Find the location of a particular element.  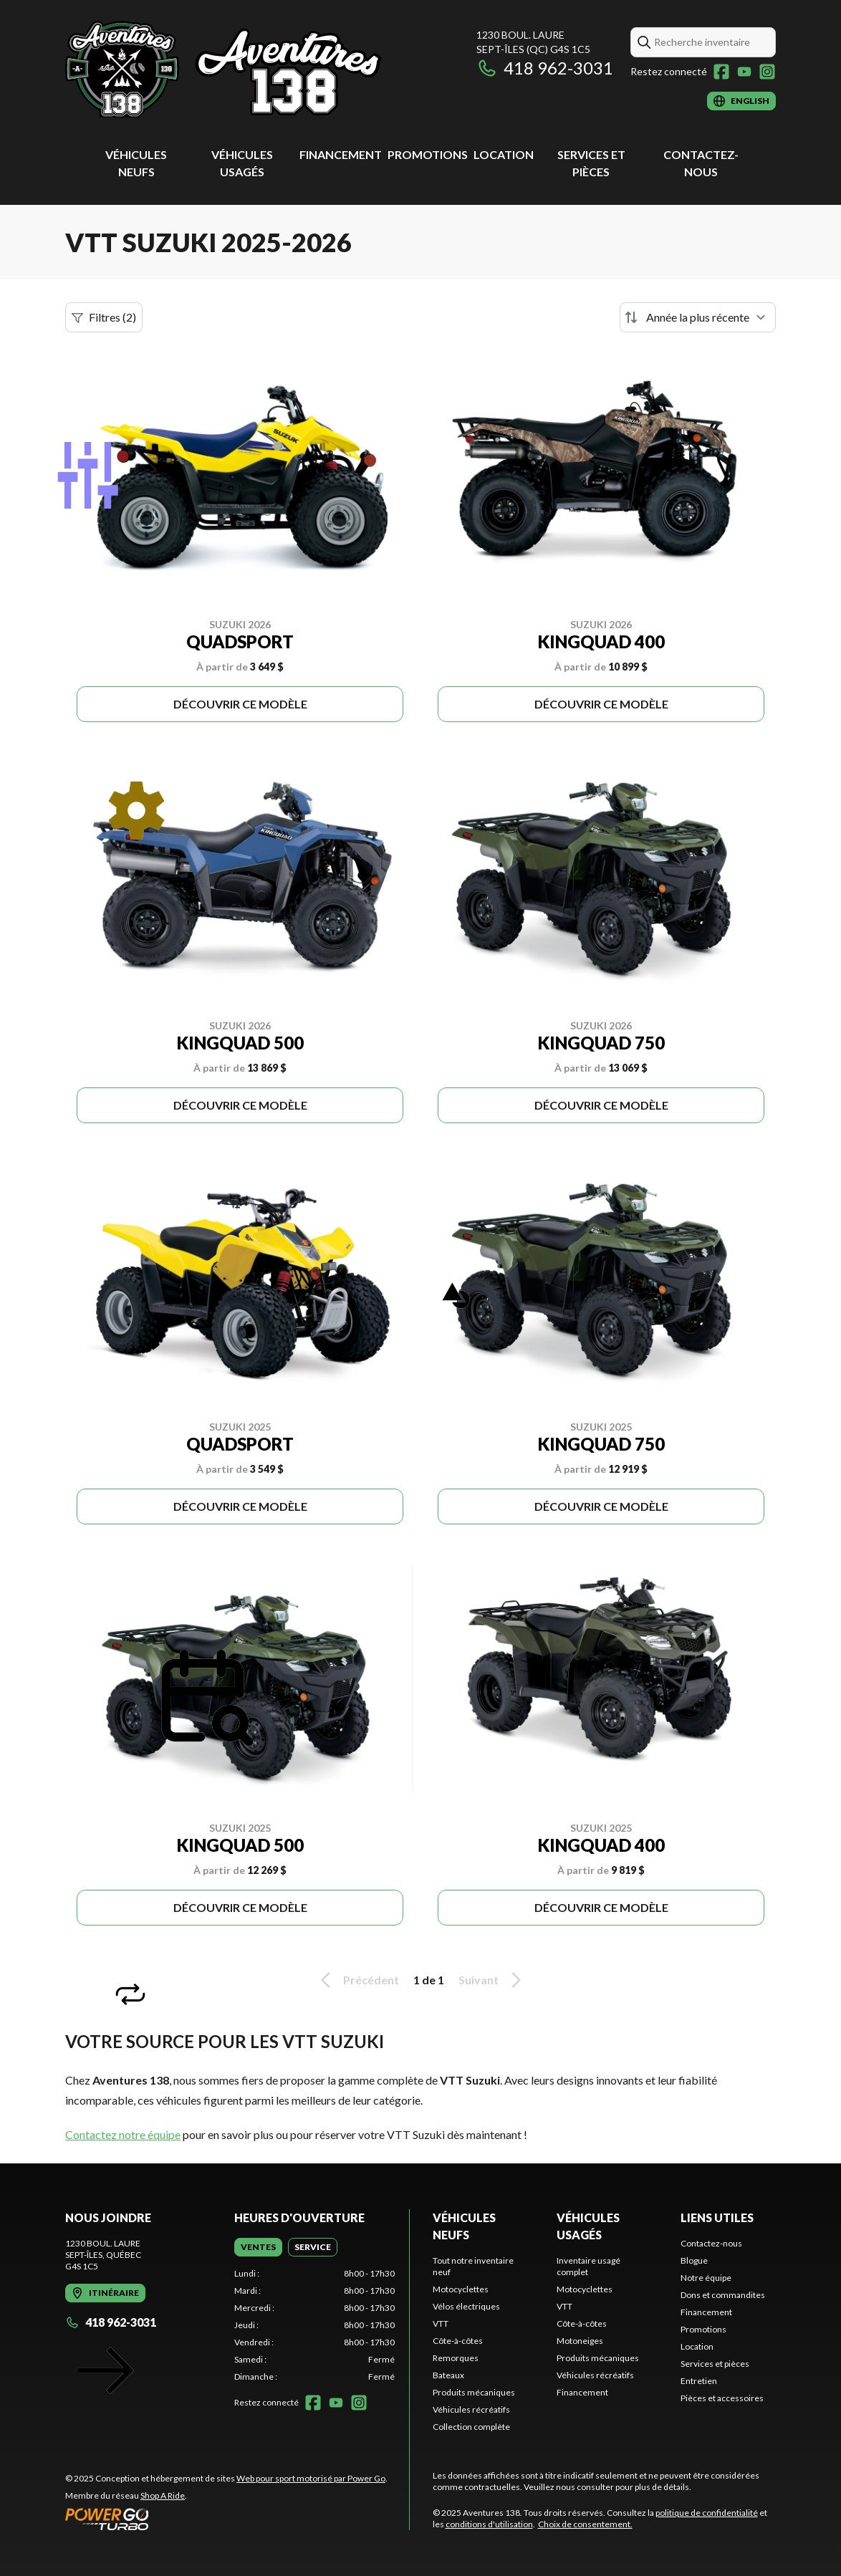

access settings is located at coordinates (136, 810).